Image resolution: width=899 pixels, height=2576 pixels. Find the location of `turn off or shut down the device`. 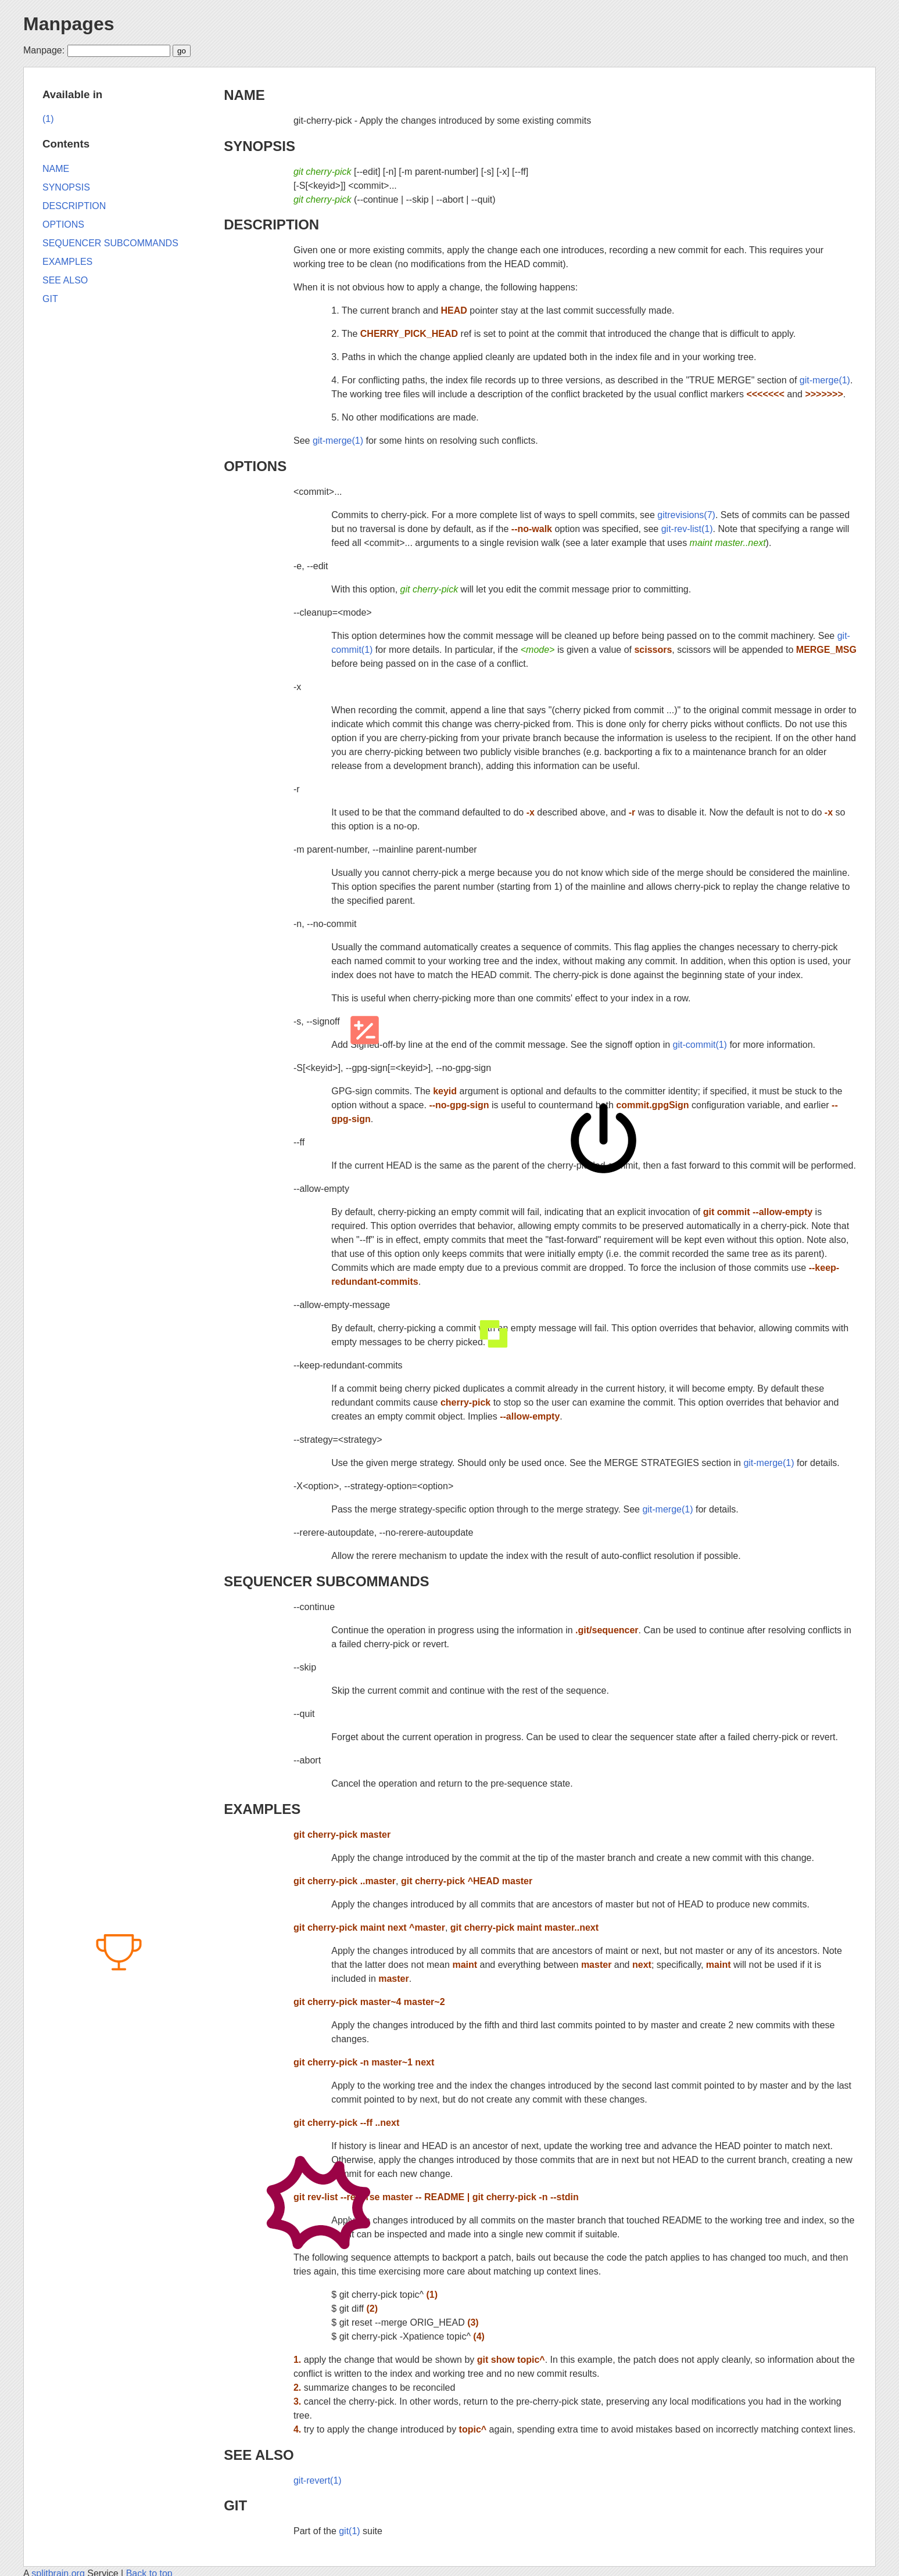

turn off or shut down the device is located at coordinates (603, 1140).